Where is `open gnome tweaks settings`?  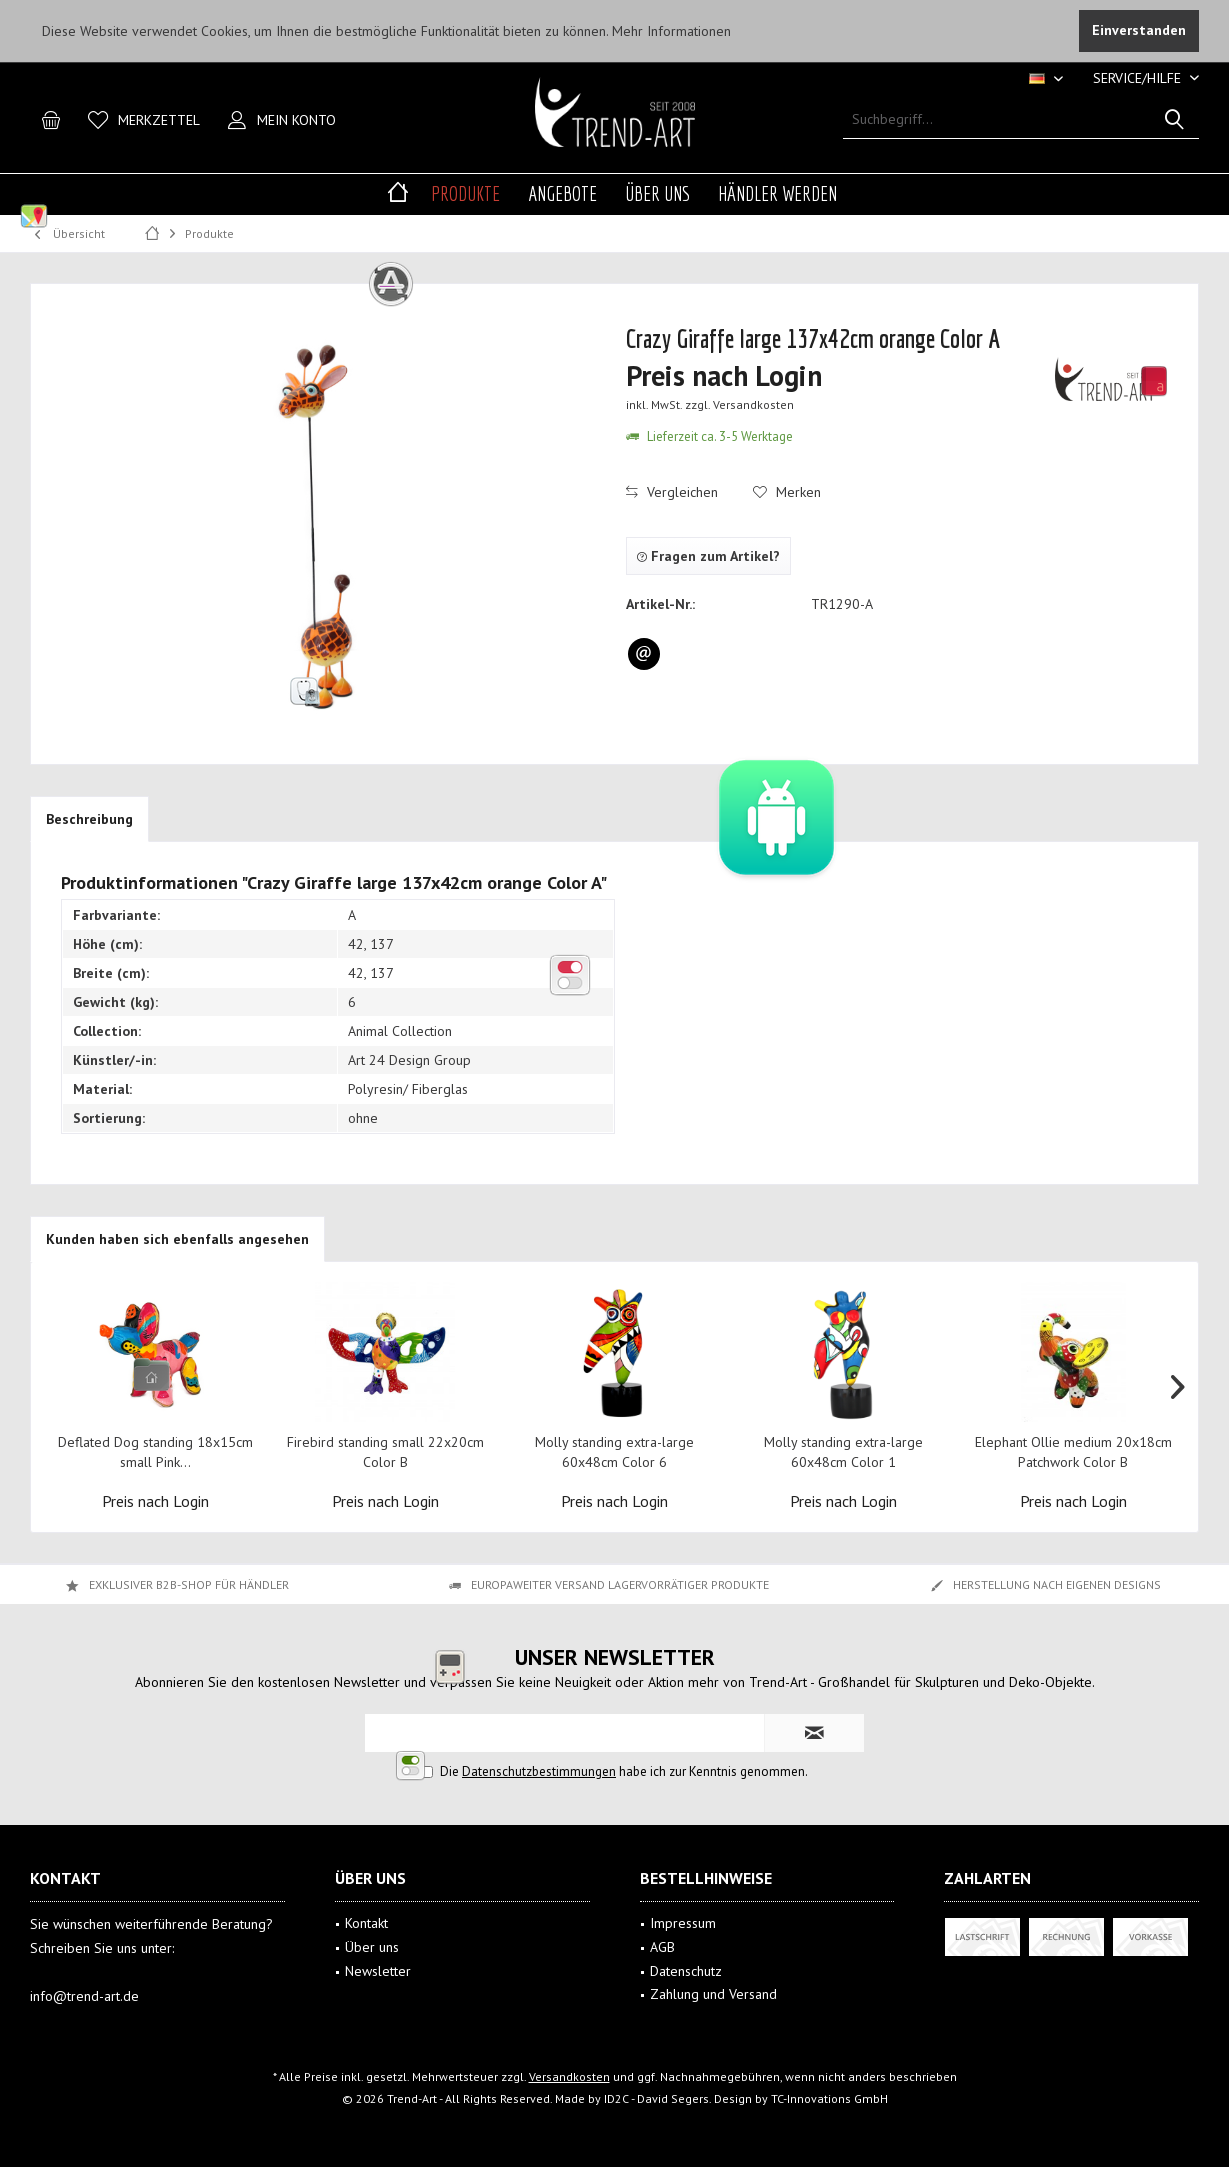 open gnome tweaks settings is located at coordinates (410, 1765).